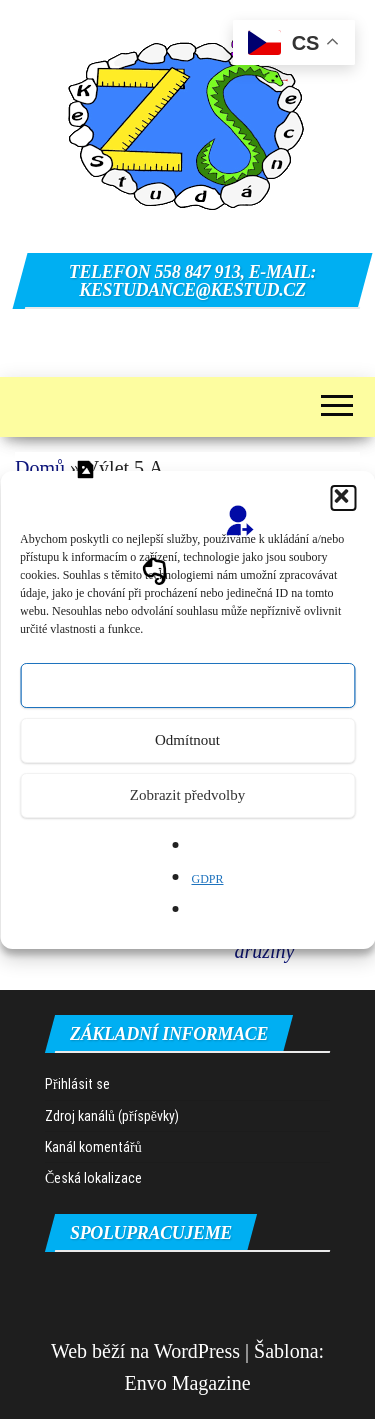 The height and width of the screenshot is (1419, 375). I want to click on view image file, so click(85, 469).